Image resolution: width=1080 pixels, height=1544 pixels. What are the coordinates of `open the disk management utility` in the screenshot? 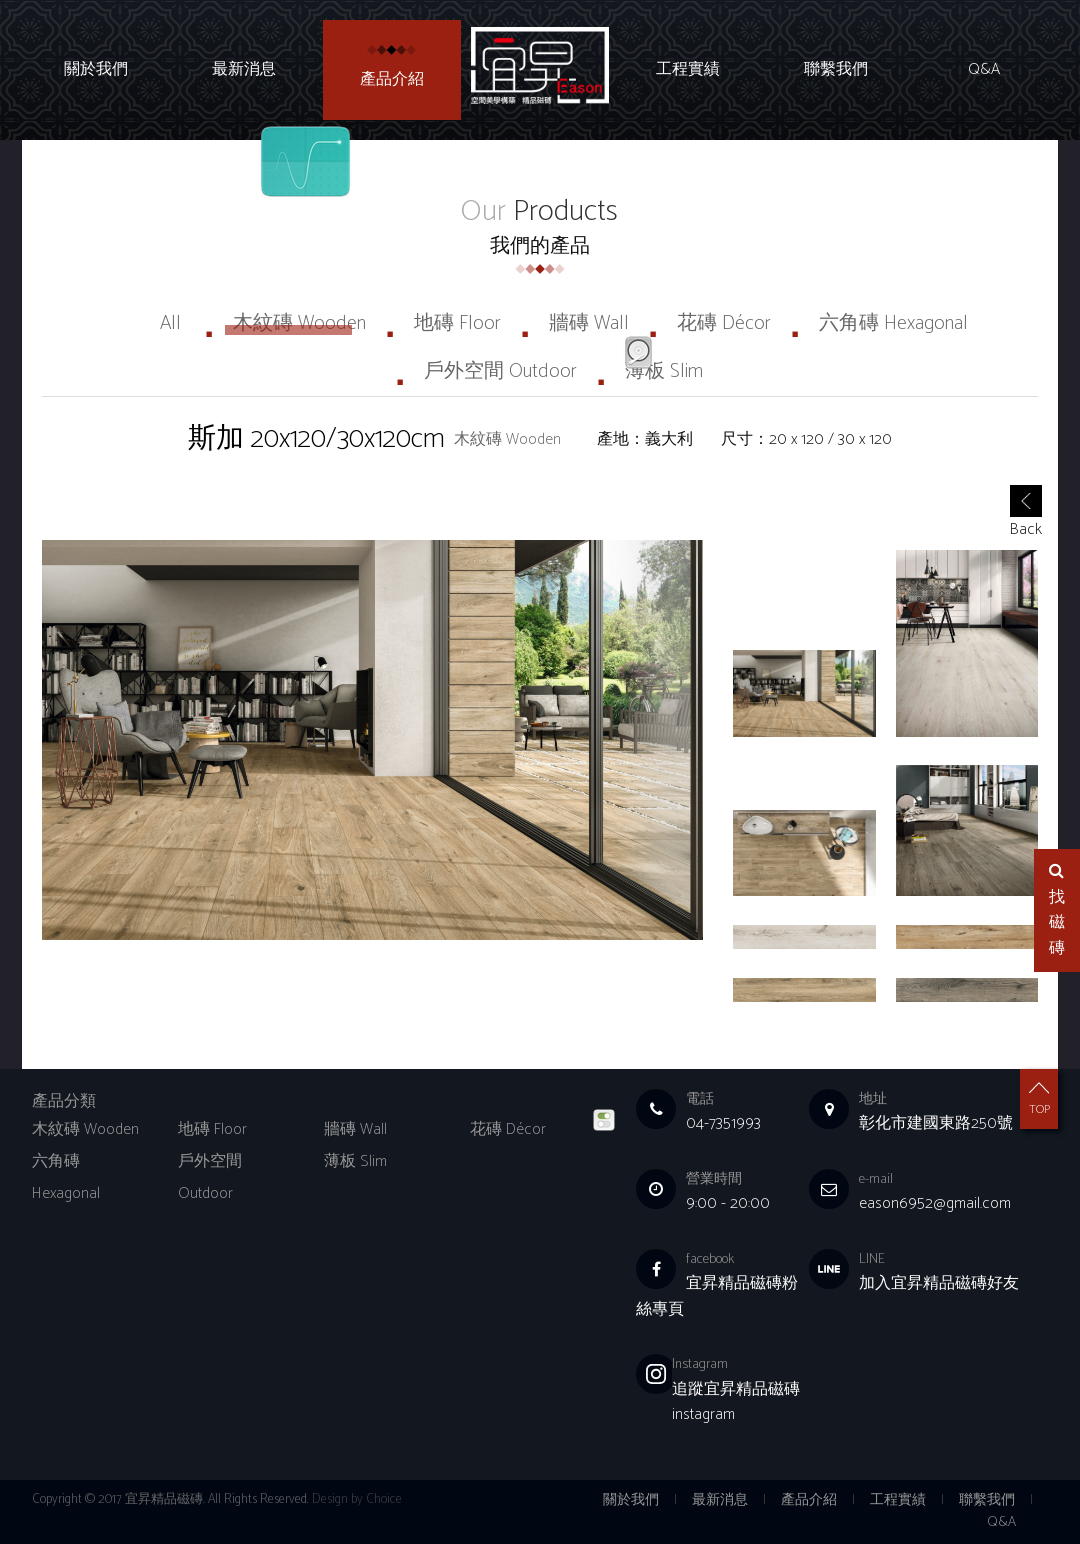 It's located at (638, 352).